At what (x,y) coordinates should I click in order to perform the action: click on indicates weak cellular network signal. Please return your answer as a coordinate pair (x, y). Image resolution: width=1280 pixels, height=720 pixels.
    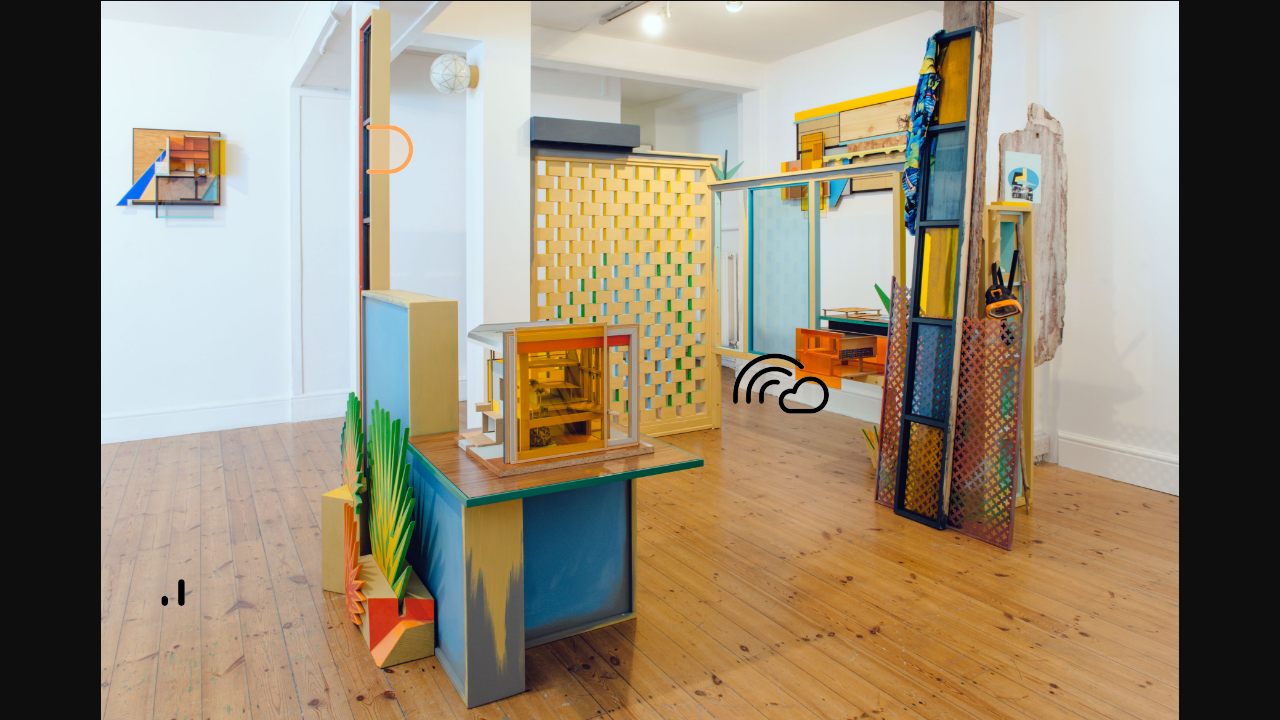
    Looking at the image, I should click on (201, 572).